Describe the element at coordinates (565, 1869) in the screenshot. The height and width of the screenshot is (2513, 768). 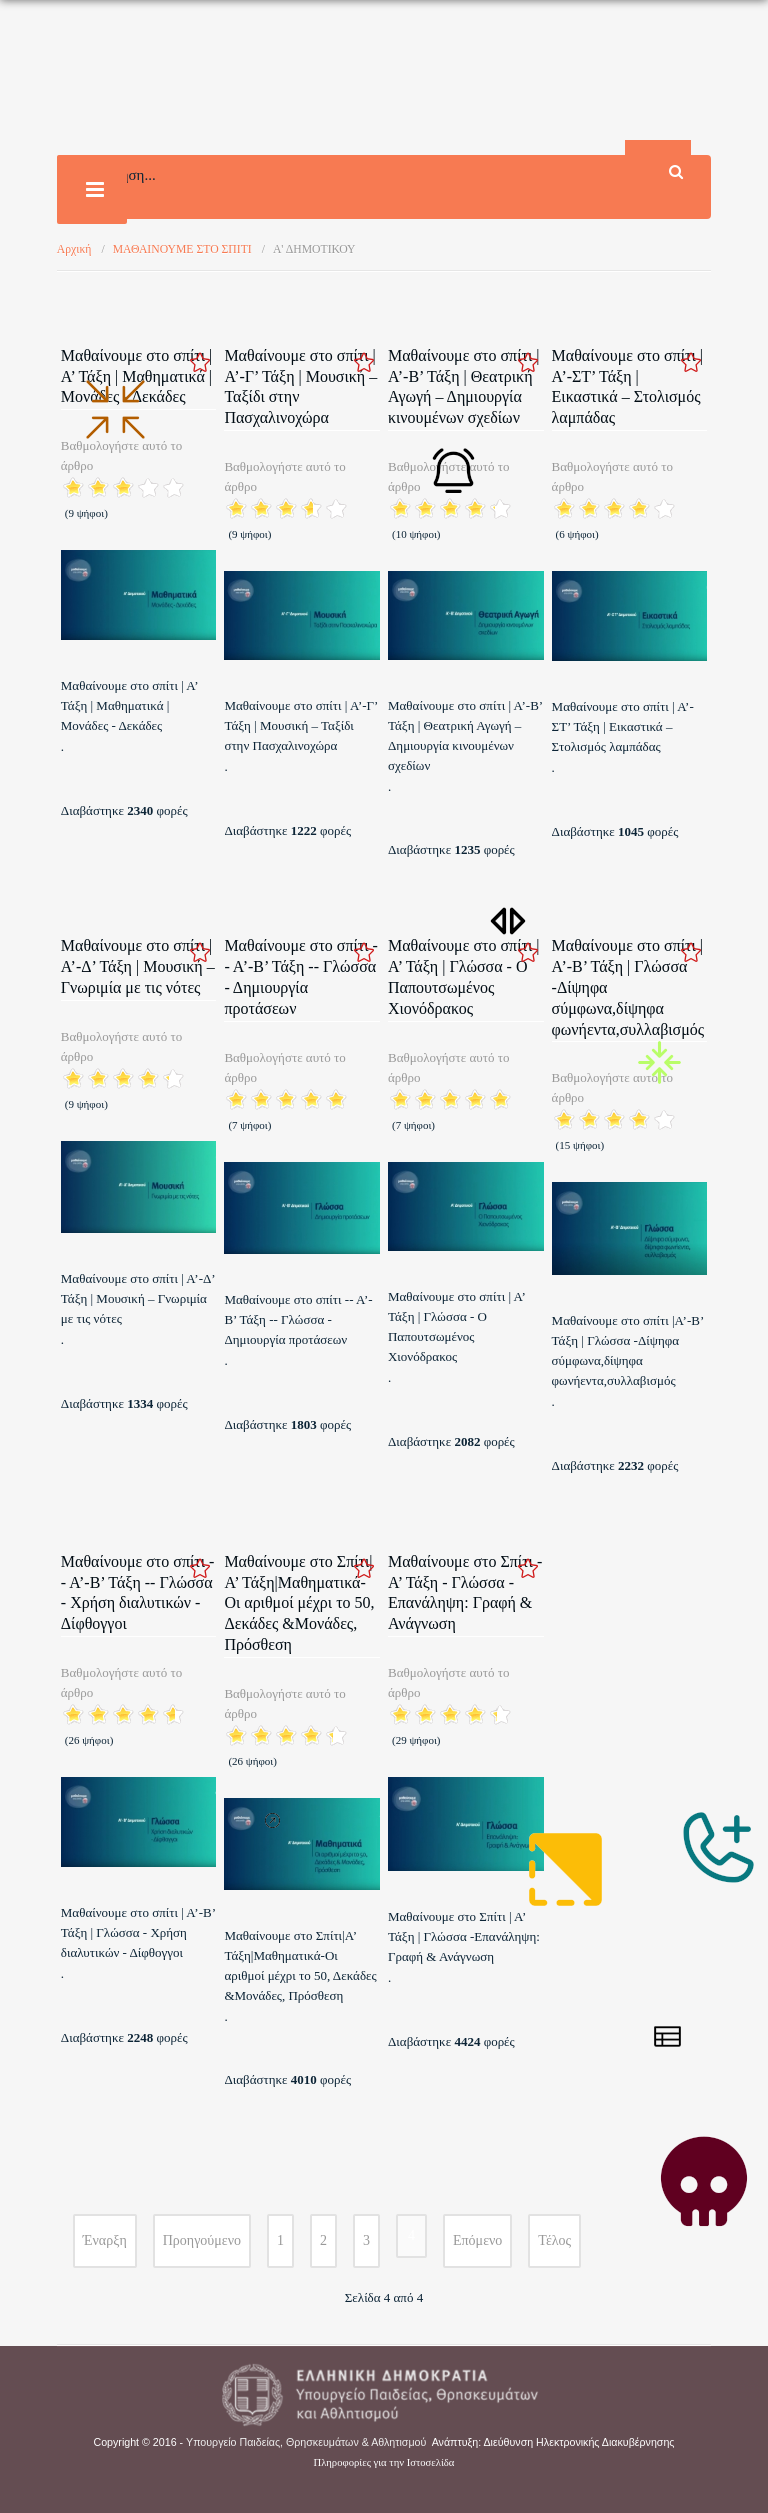
I see `invert current selection` at that location.